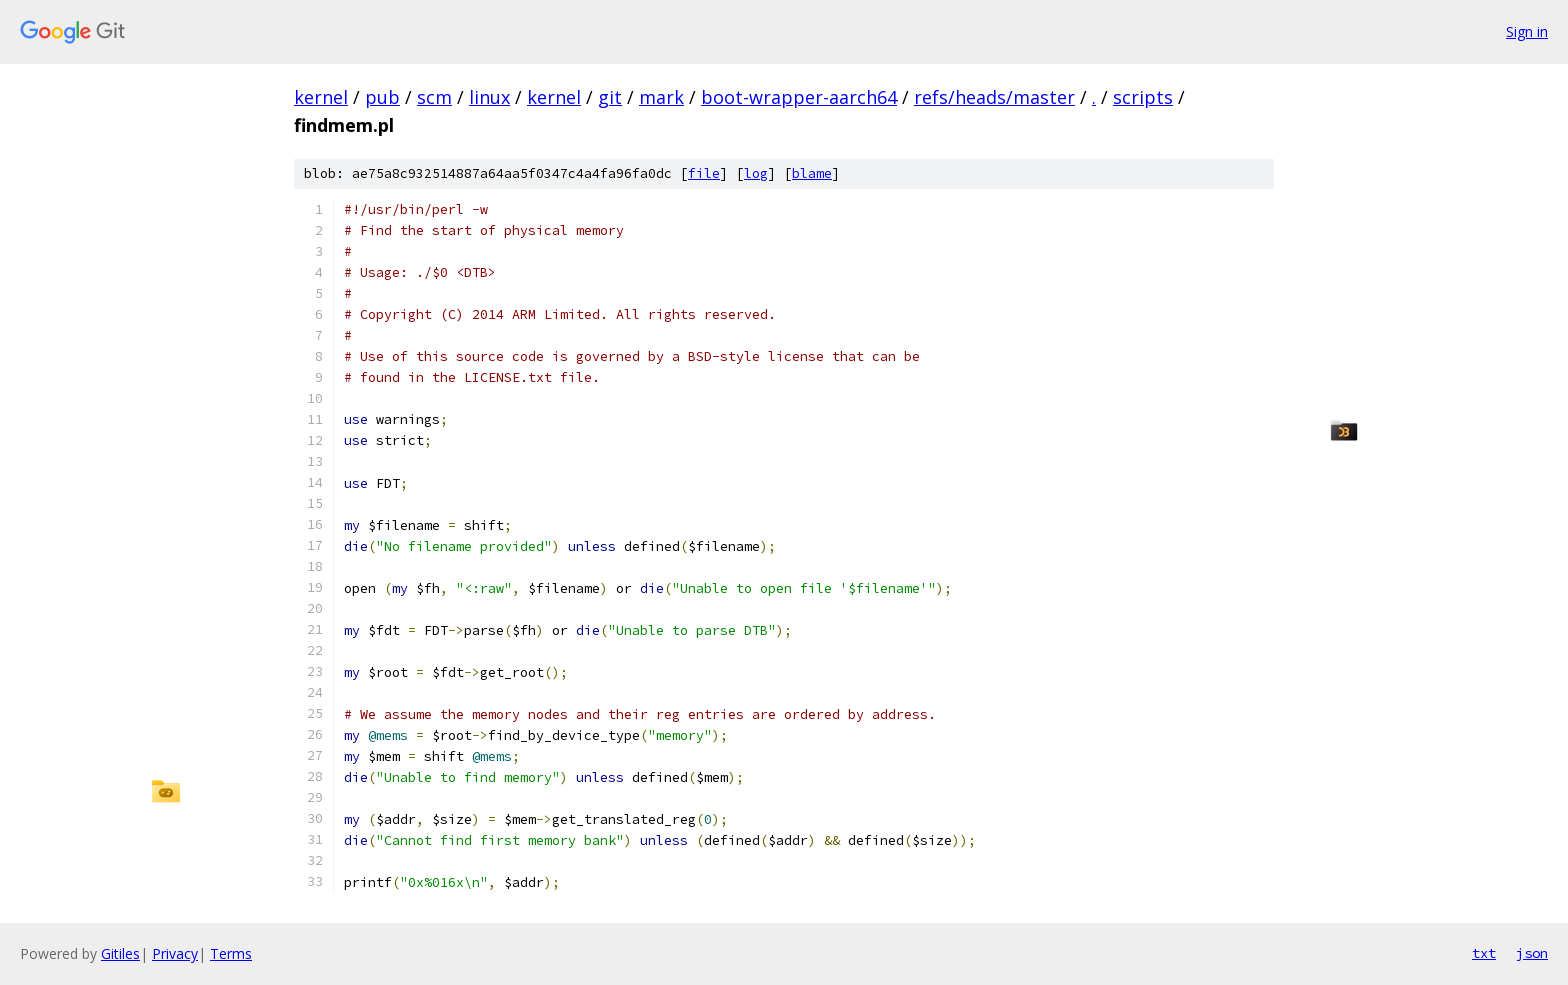  I want to click on open D3.js project folder, so click(1344, 431).